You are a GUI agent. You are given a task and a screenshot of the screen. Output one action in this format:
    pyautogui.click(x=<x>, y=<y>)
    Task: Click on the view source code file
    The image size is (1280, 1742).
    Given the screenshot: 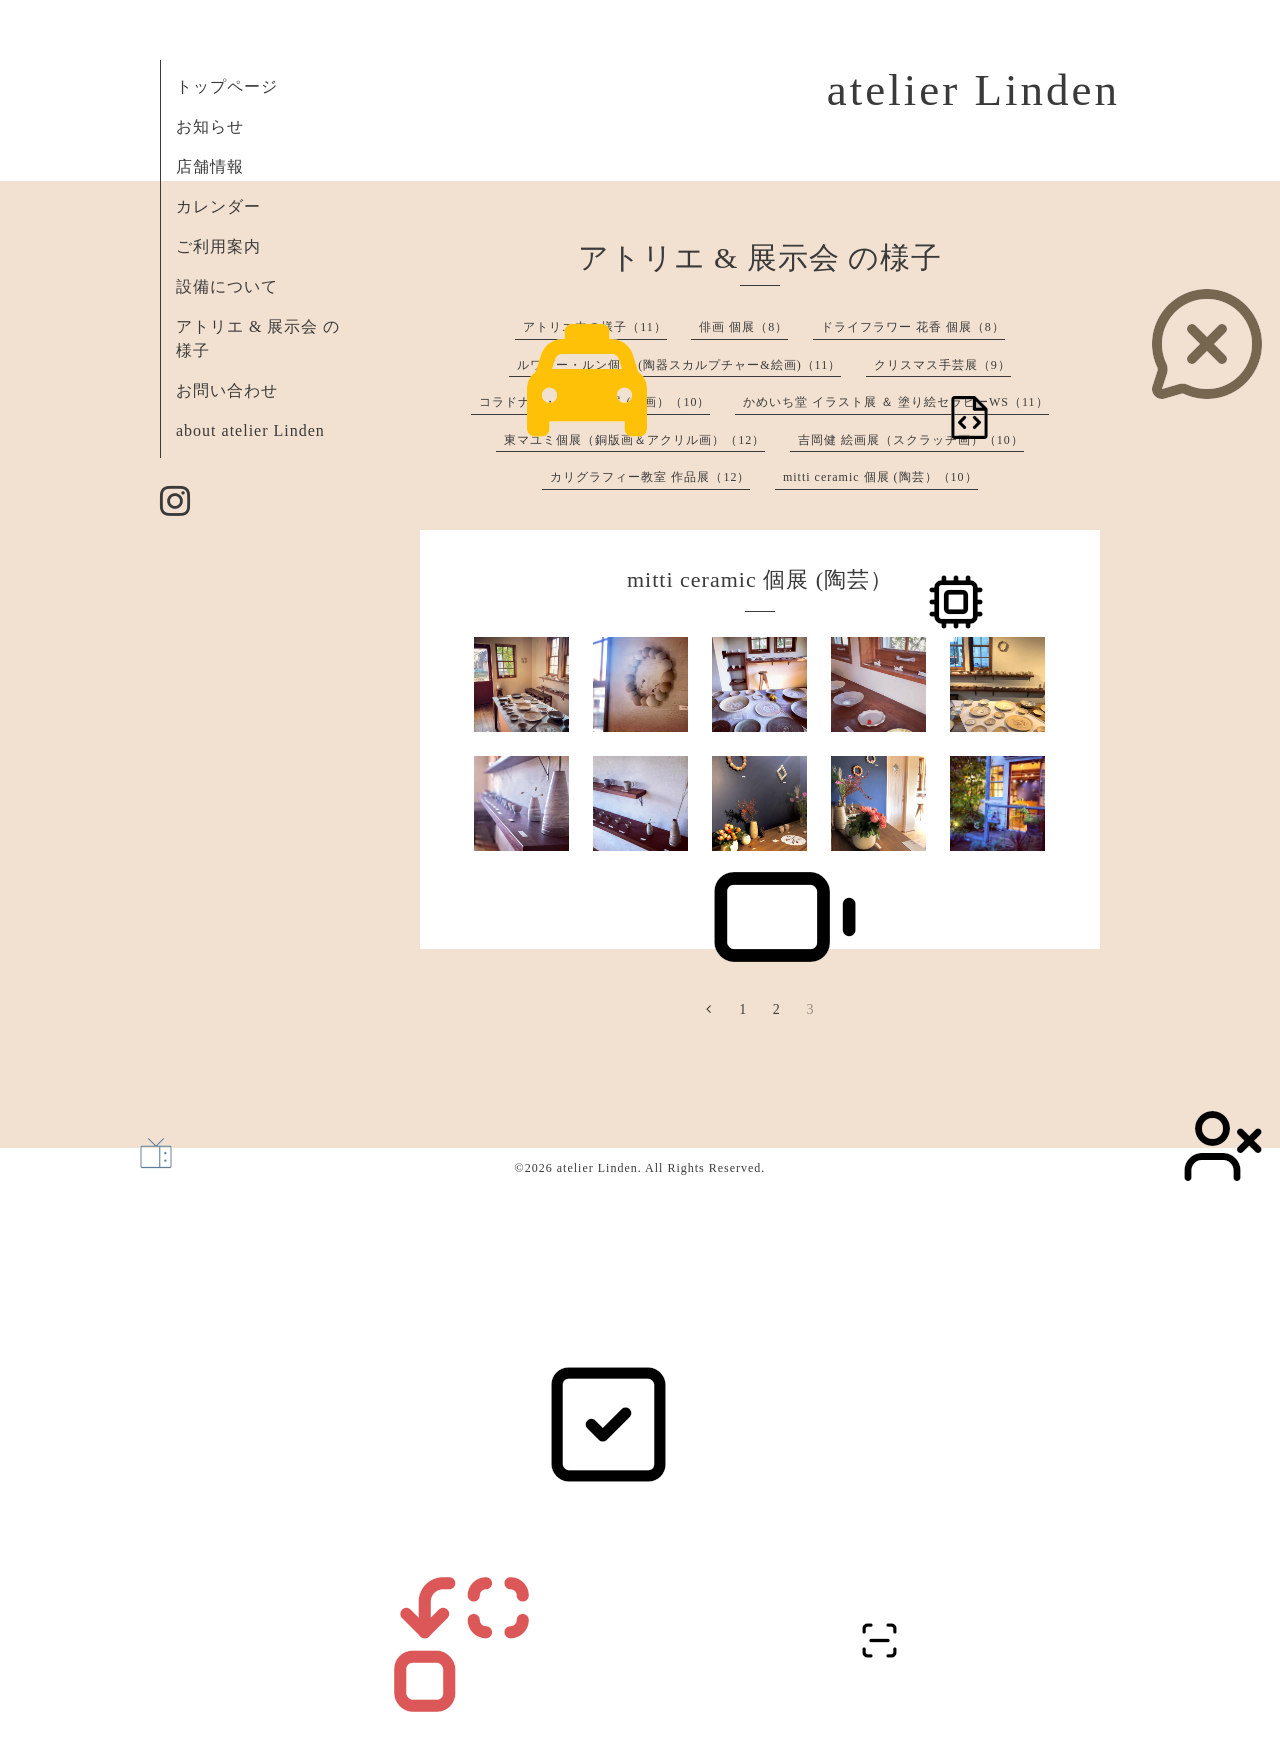 What is the action you would take?
    pyautogui.click(x=969, y=417)
    